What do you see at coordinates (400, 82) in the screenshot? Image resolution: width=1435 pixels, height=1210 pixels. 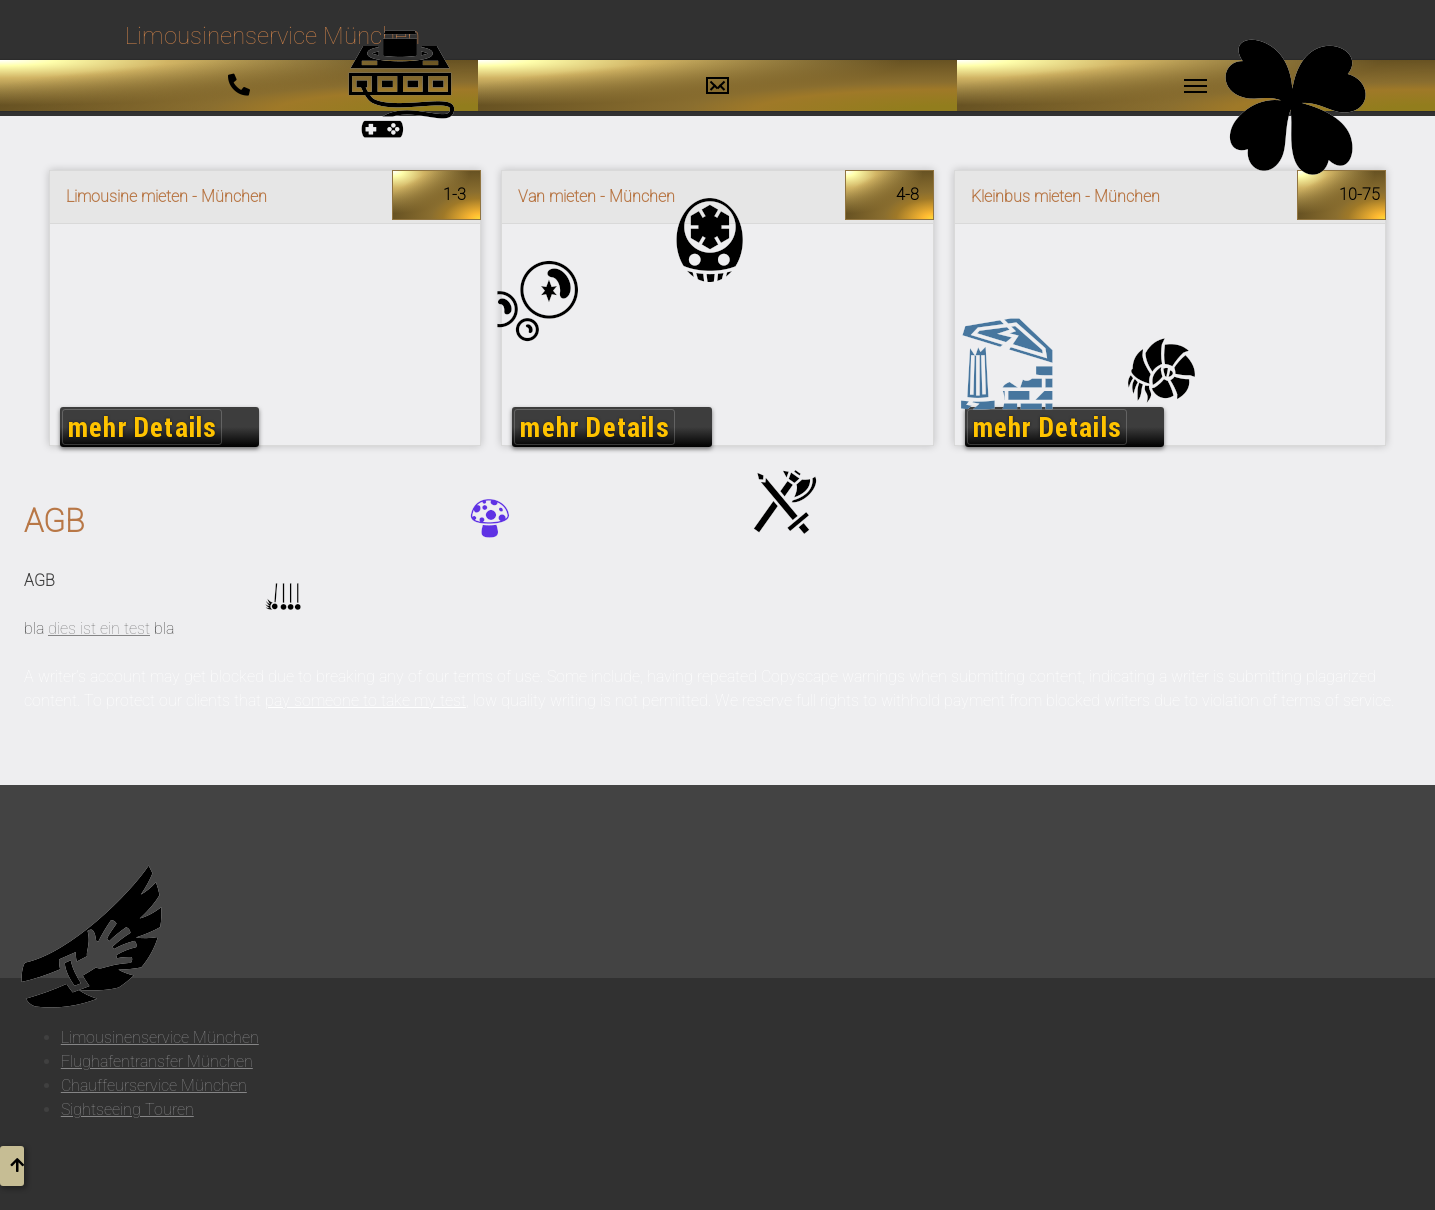 I see `access gaming features or game center` at bounding box center [400, 82].